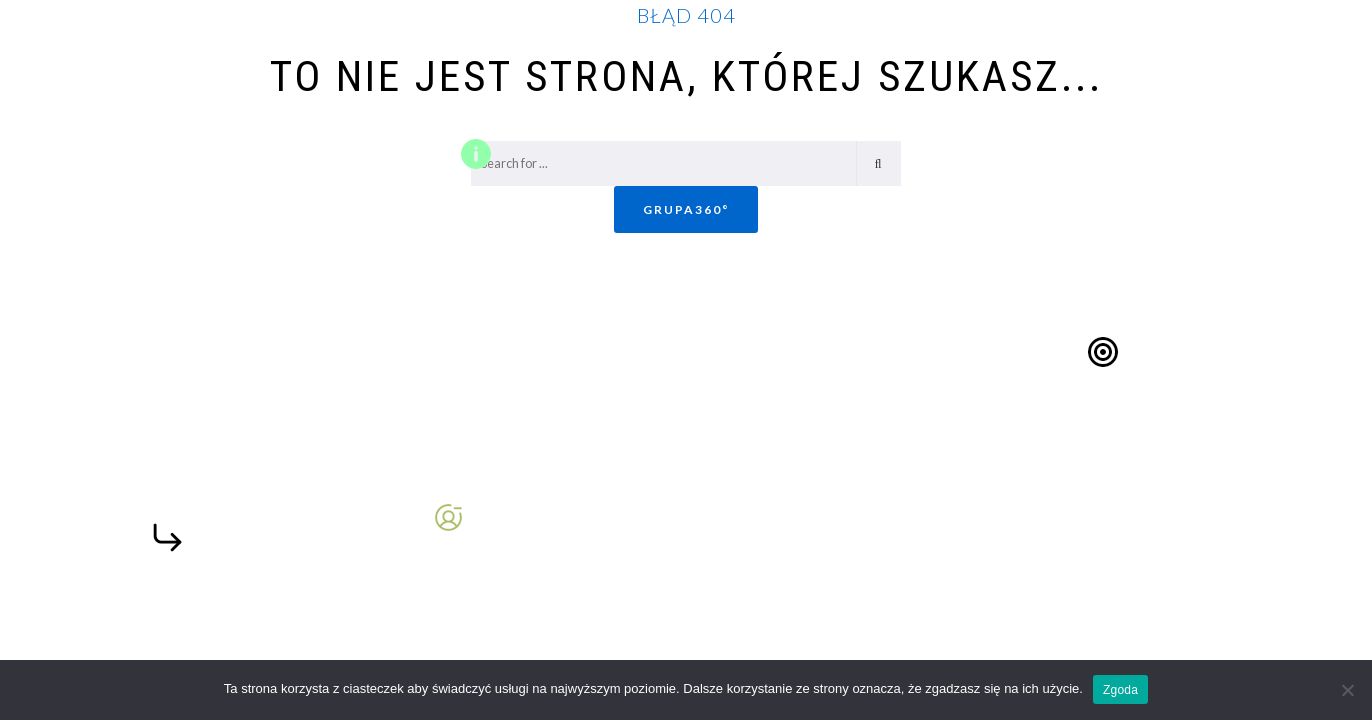 This screenshot has height=720, width=1372. I want to click on view more information or details, so click(476, 154).